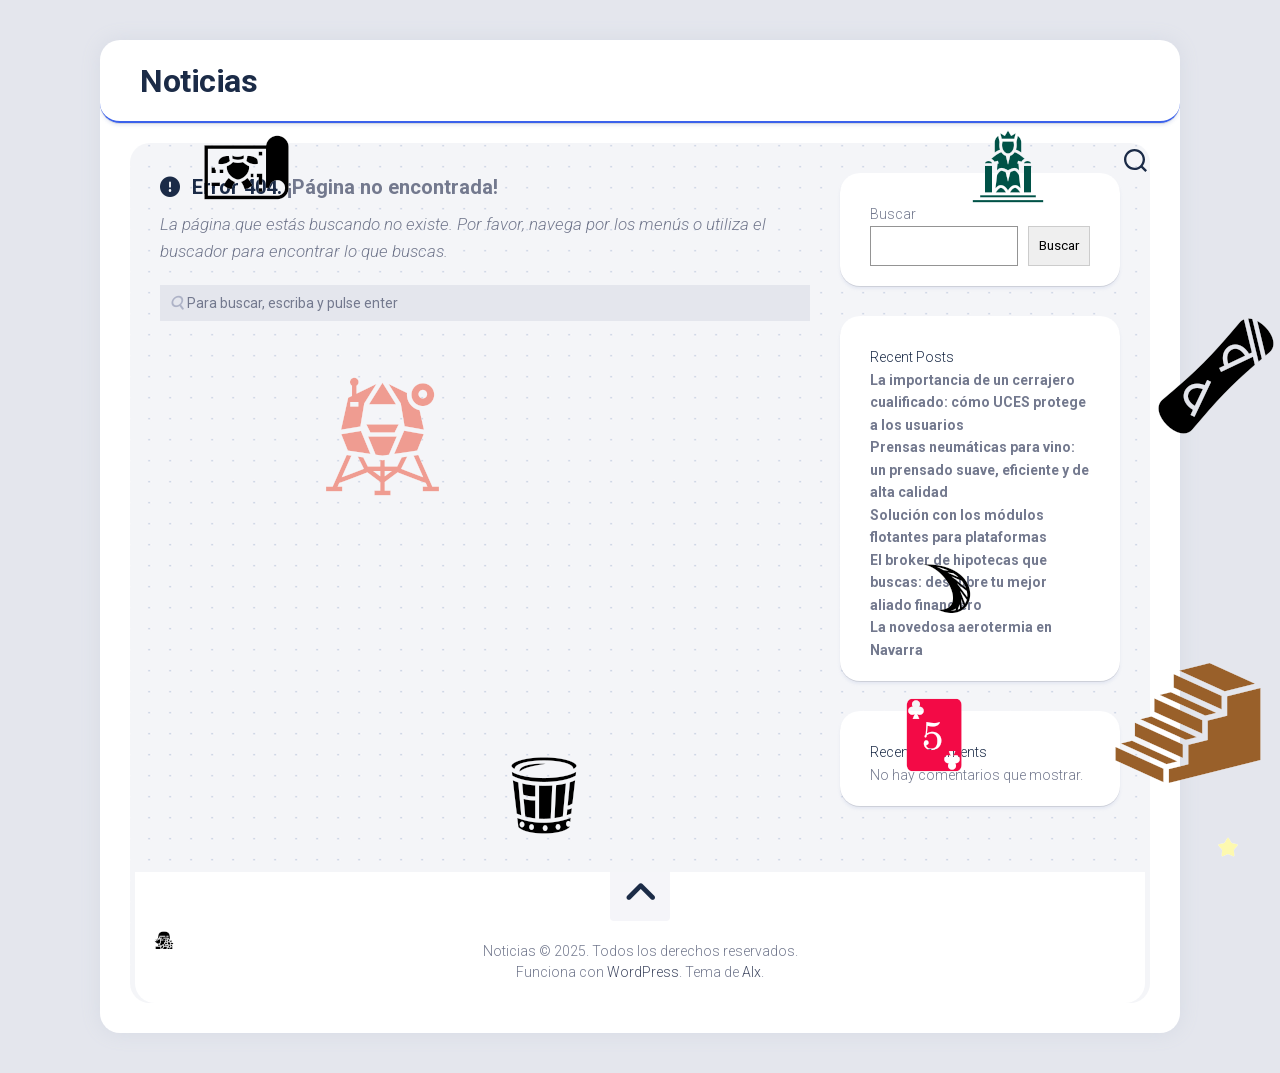 This screenshot has width=1280, height=1073. What do you see at coordinates (246, 167) in the screenshot?
I see `view armor crafting blueprint` at bounding box center [246, 167].